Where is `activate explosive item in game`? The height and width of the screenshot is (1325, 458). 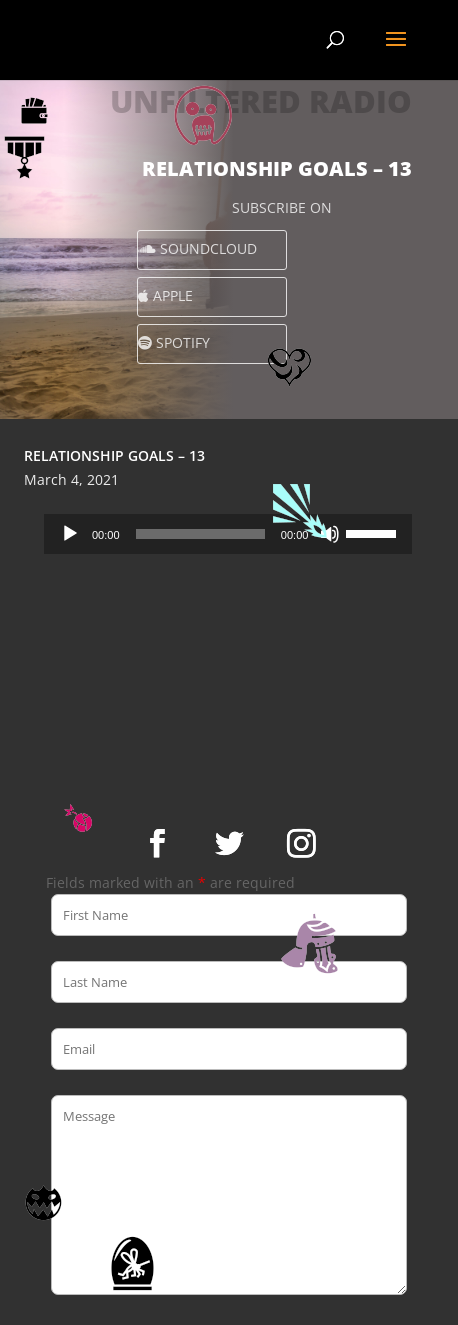
activate explosive item in game is located at coordinates (78, 818).